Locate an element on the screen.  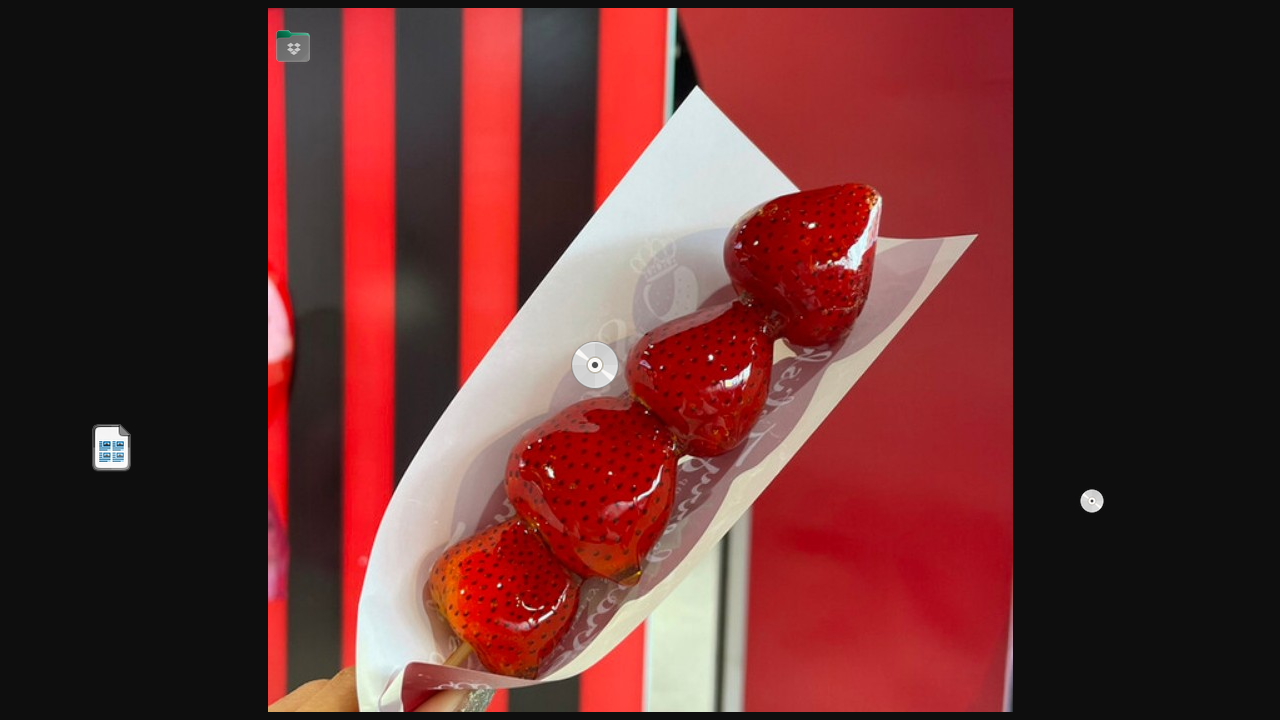
access CD/DVD drive or disc contents is located at coordinates (1092, 501).